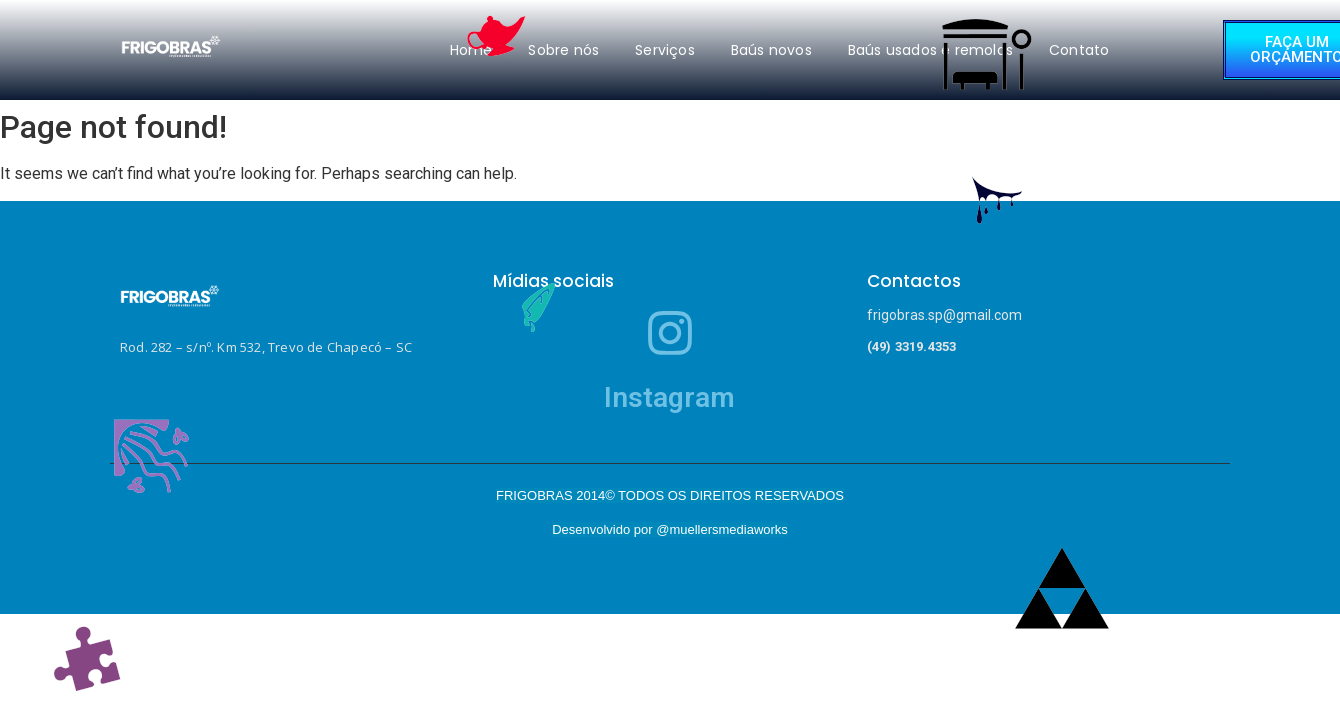 The width and height of the screenshot is (1340, 720). I want to click on the legend of zelda triforce symbol, so click(1062, 588).